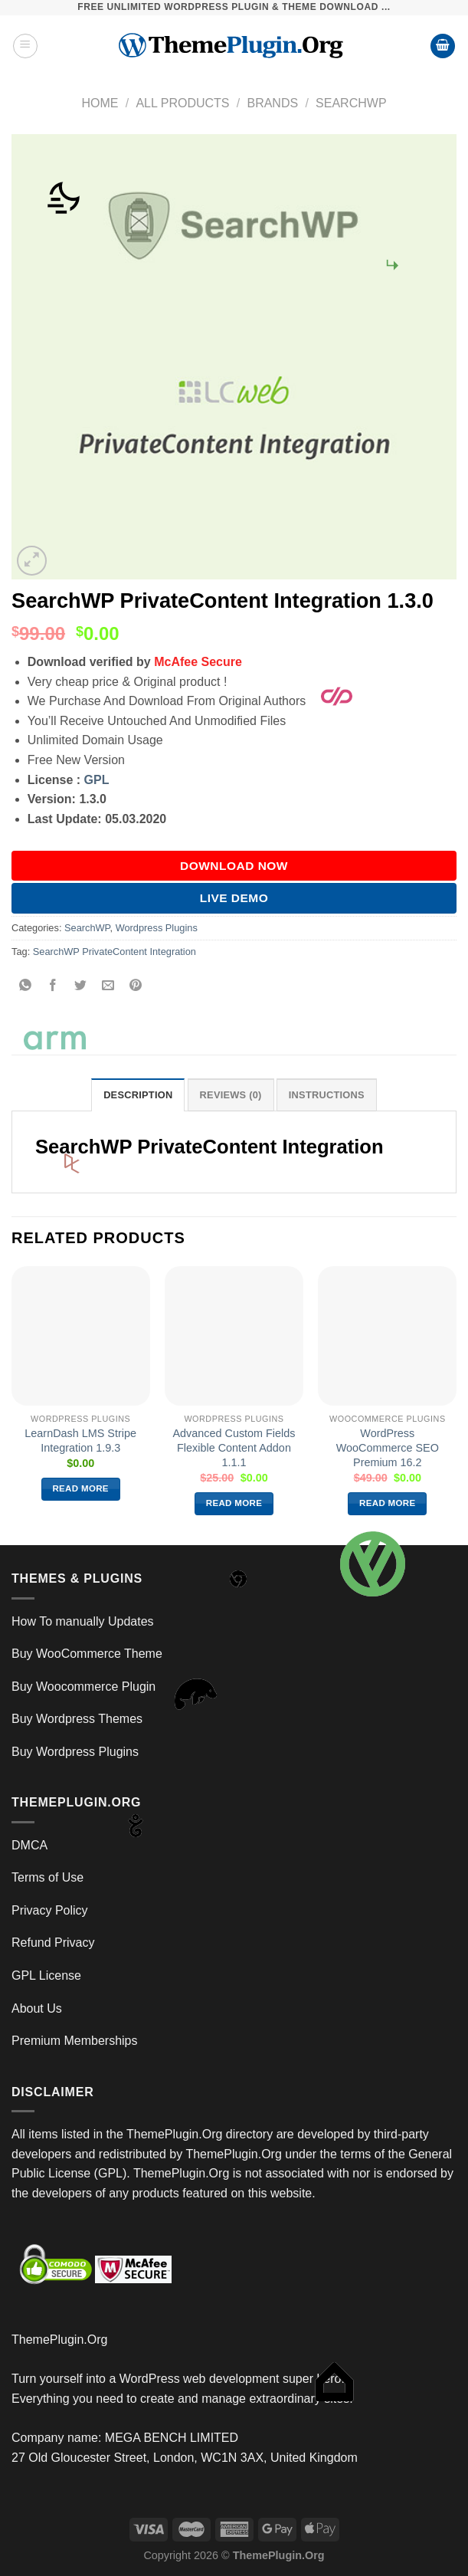 The width and height of the screenshot is (468, 2576). What do you see at coordinates (136, 1826) in the screenshot?
I see `link to Gandi domain registrar services` at bounding box center [136, 1826].